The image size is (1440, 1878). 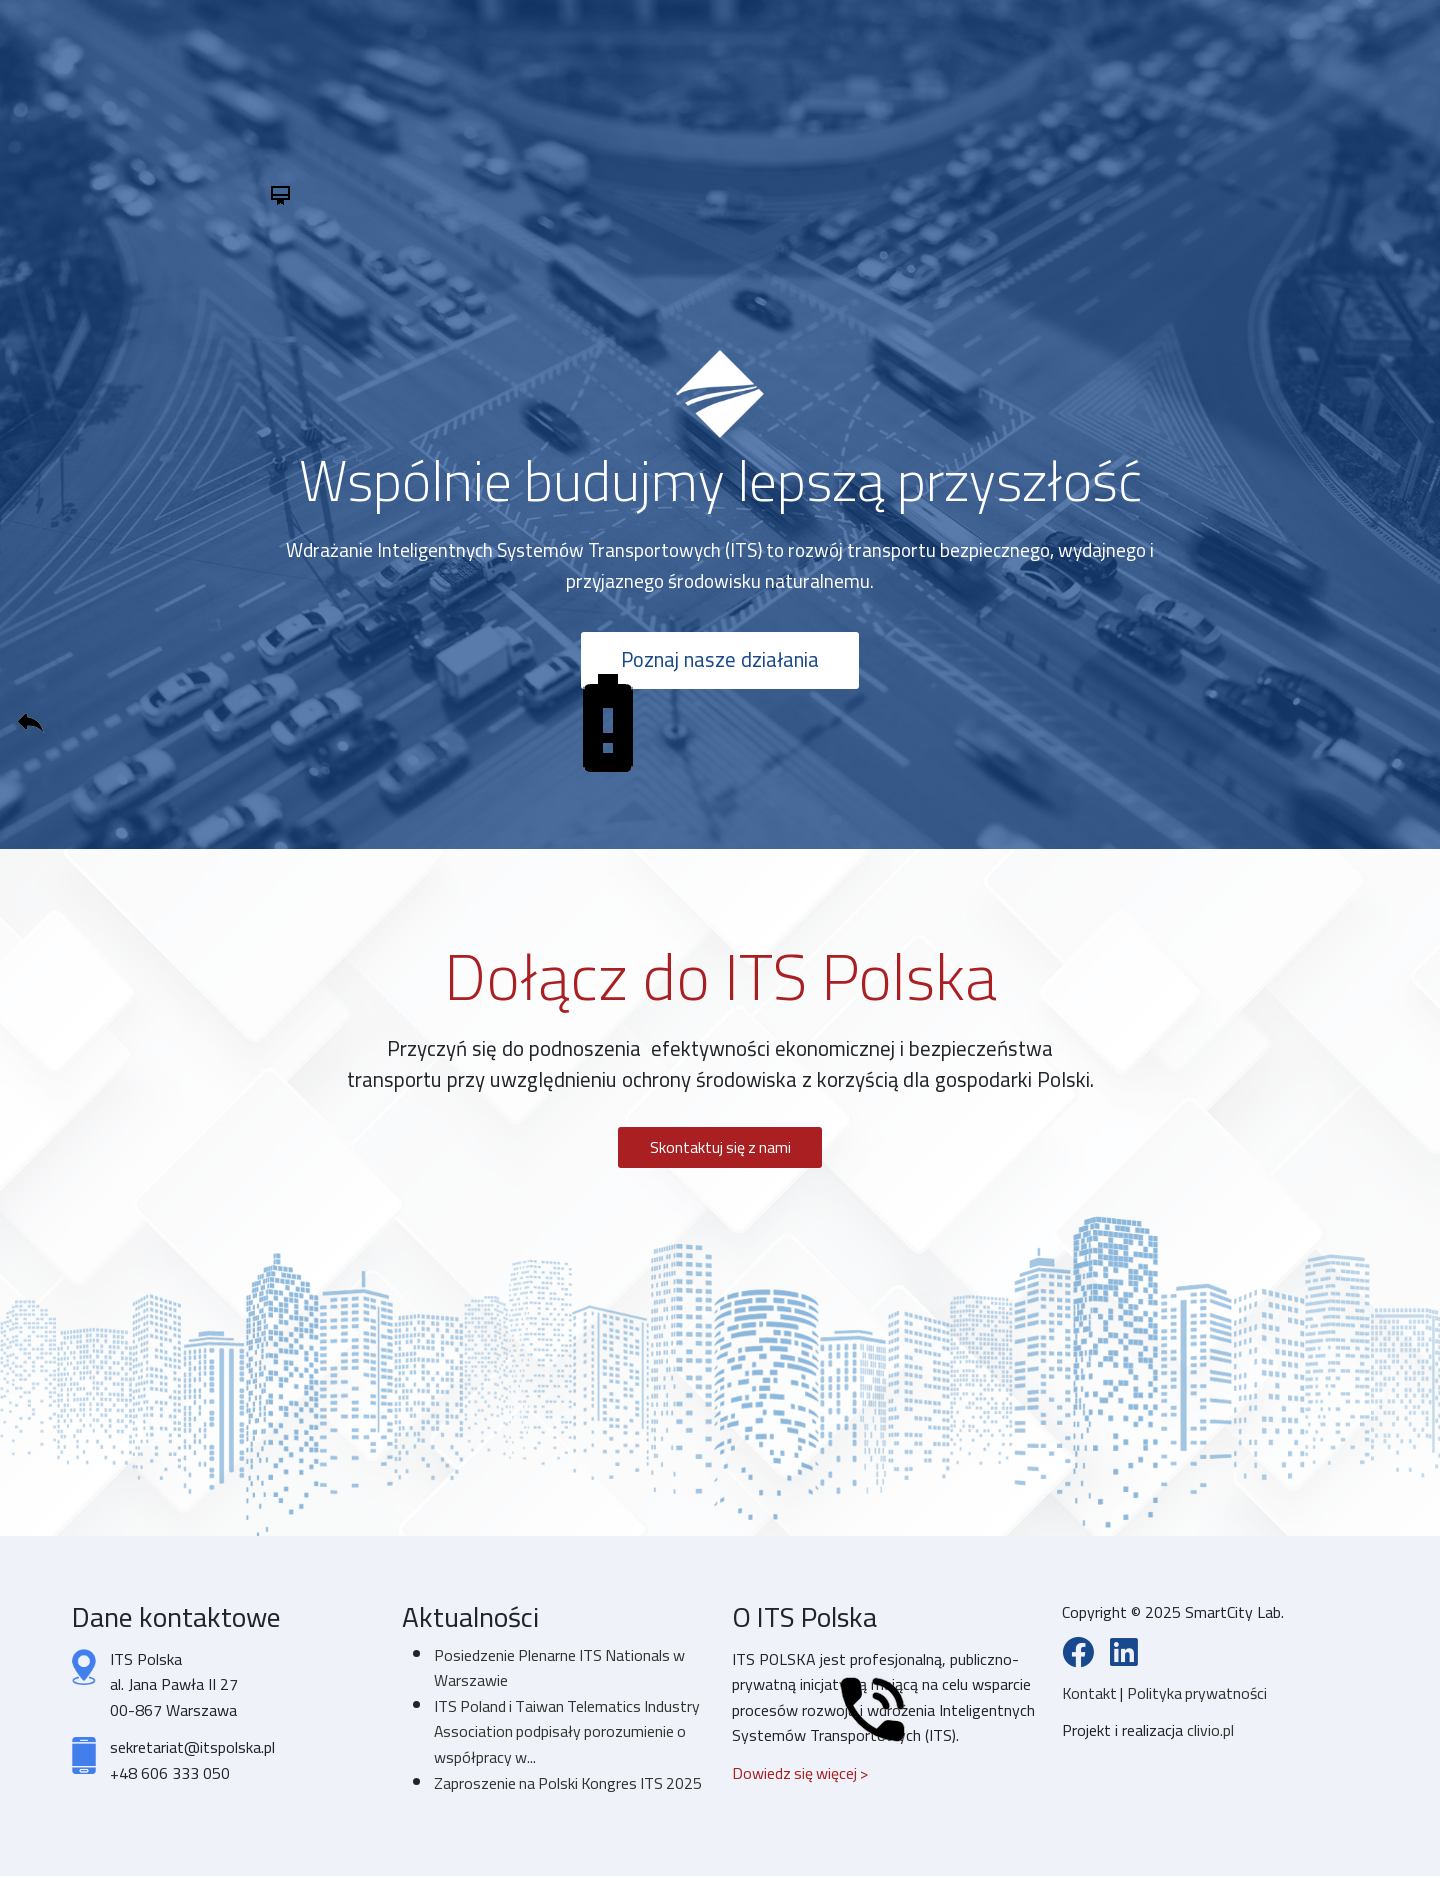 What do you see at coordinates (280, 195) in the screenshot?
I see `view membership card or subscription details` at bounding box center [280, 195].